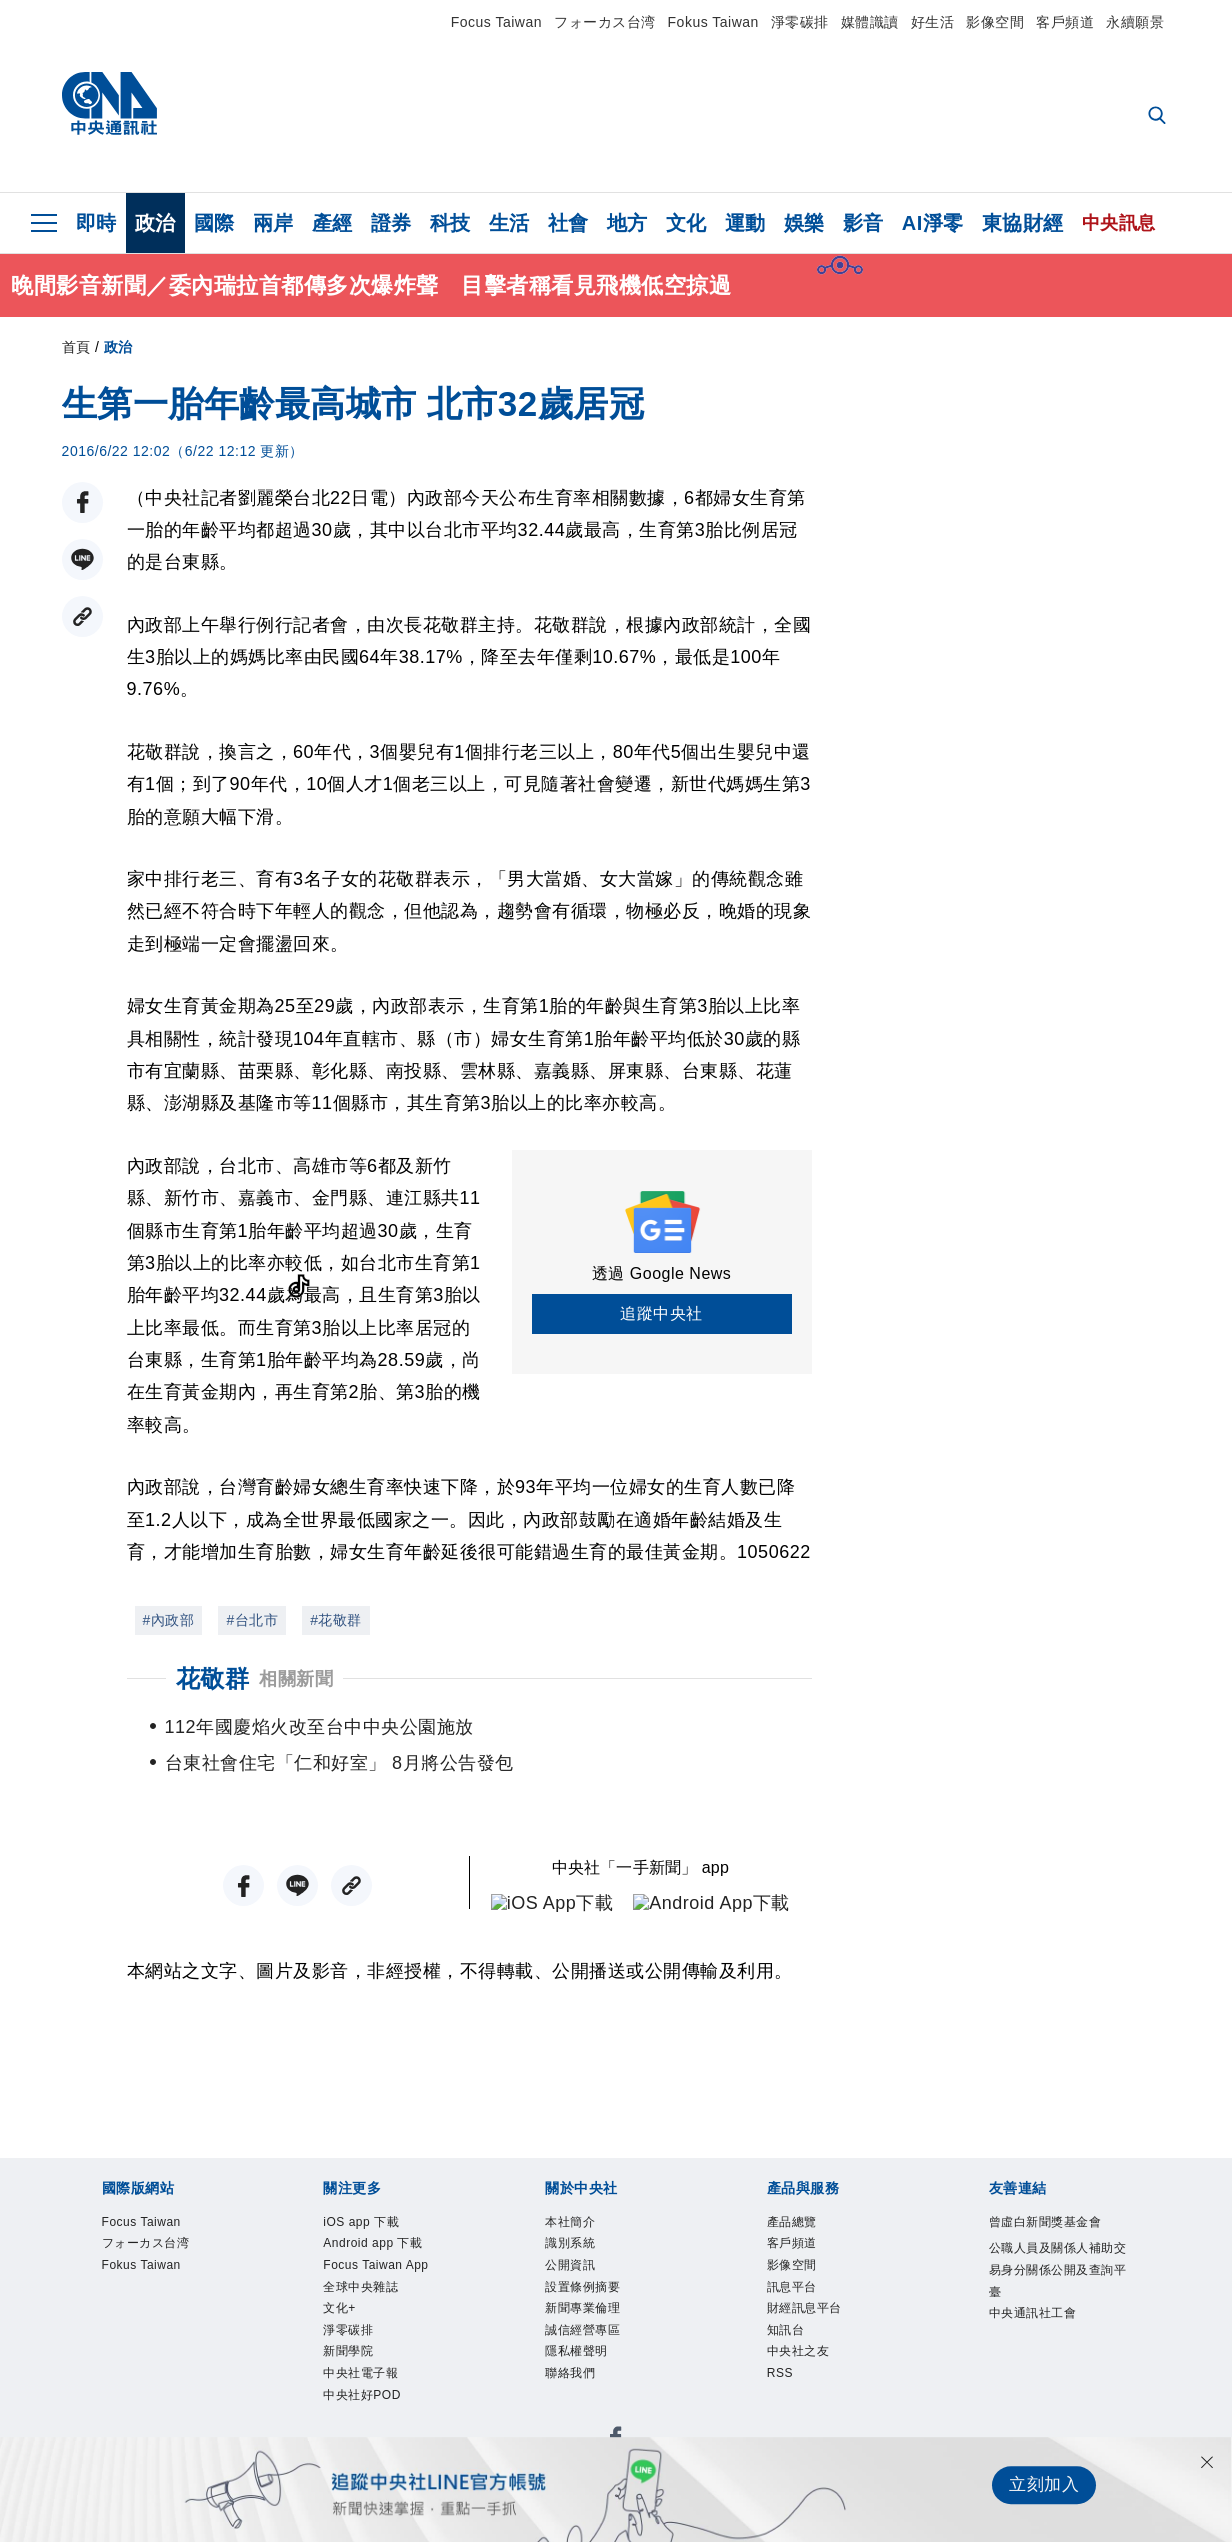 Image resolution: width=1232 pixels, height=2542 pixels. I want to click on open the tiktok app, so click(299, 1286).